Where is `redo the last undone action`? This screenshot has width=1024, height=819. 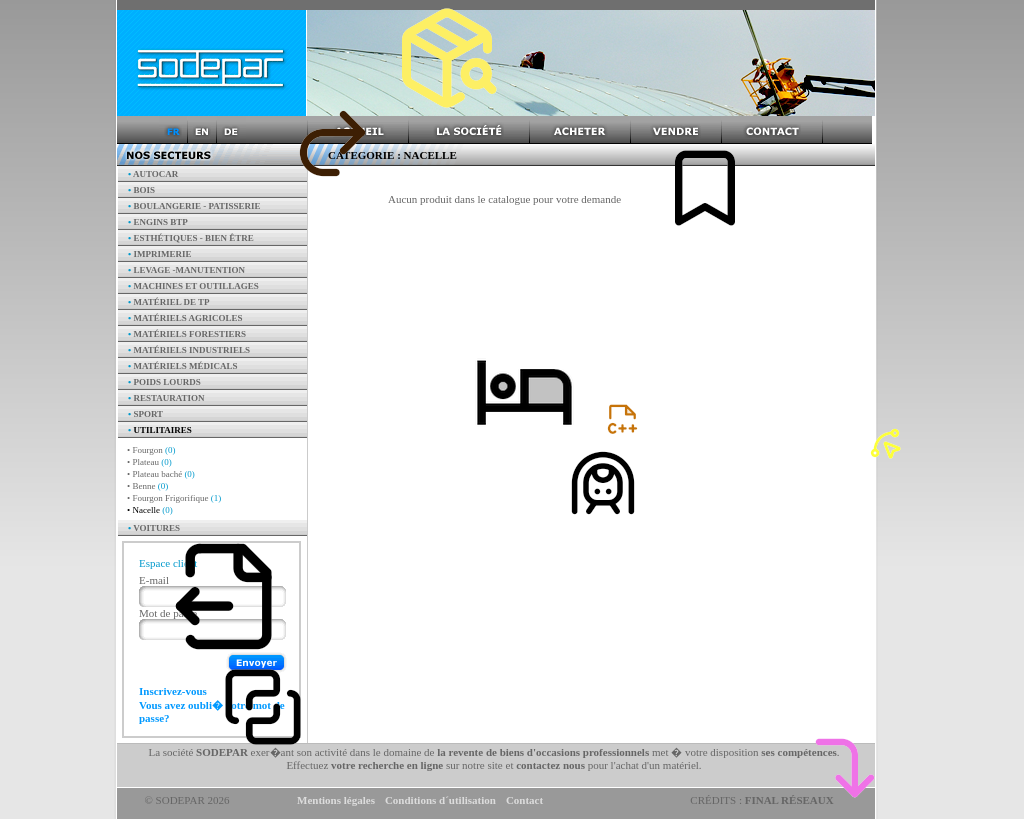 redo the last undone action is located at coordinates (332, 143).